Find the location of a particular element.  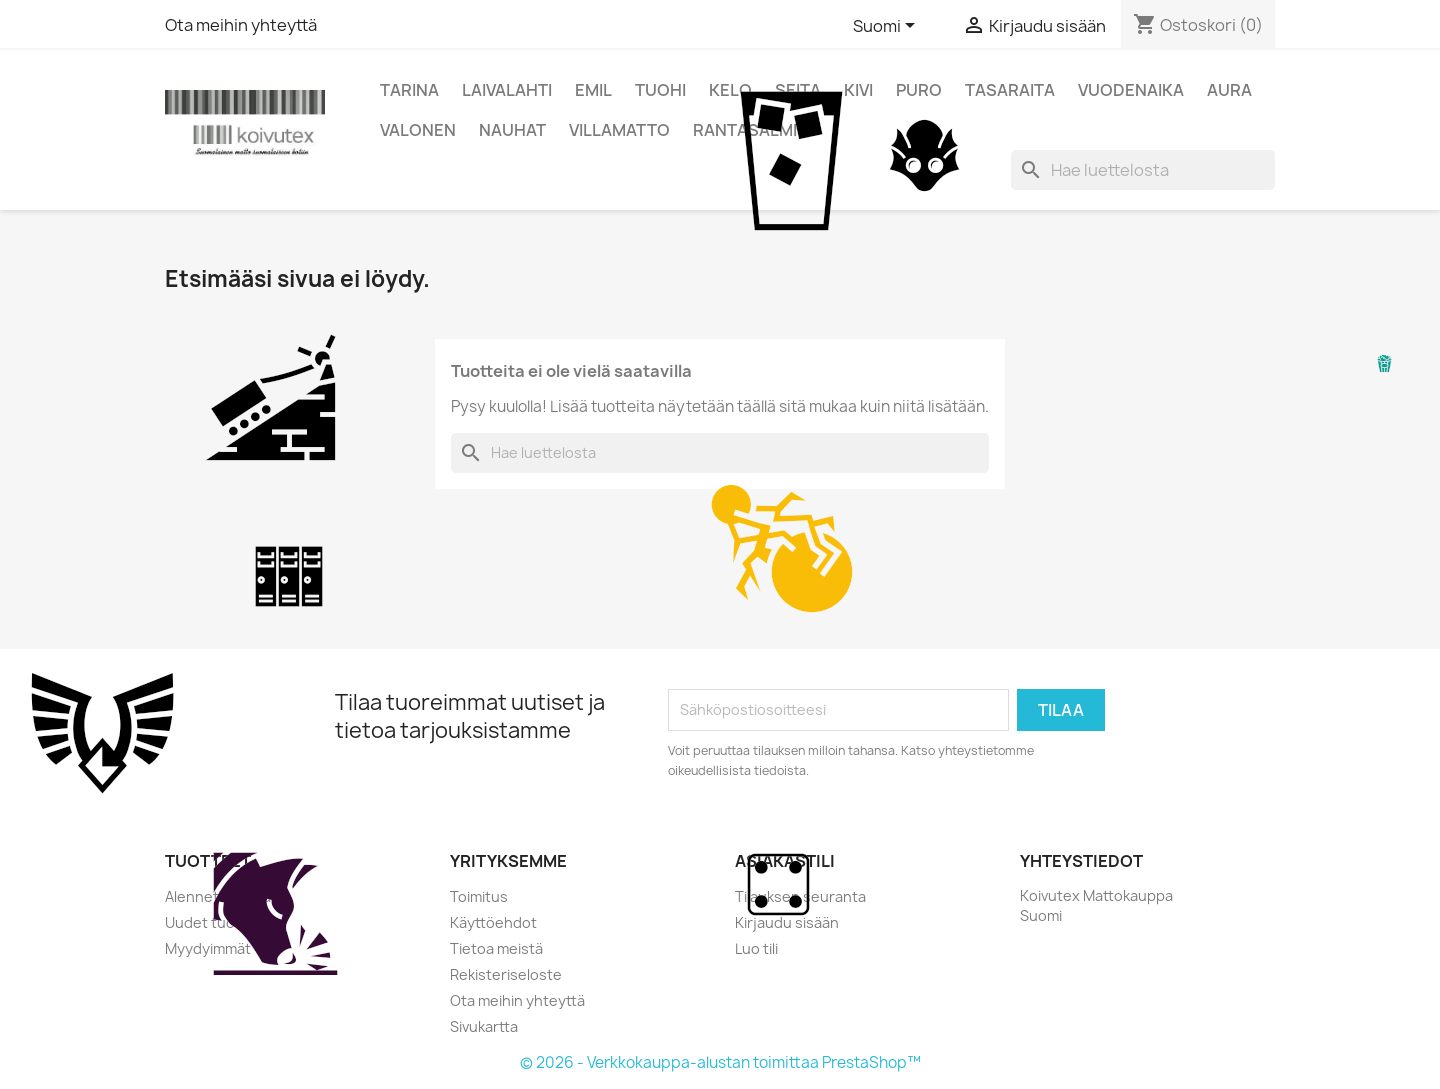

roll the dice or randomize selection is located at coordinates (778, 884).